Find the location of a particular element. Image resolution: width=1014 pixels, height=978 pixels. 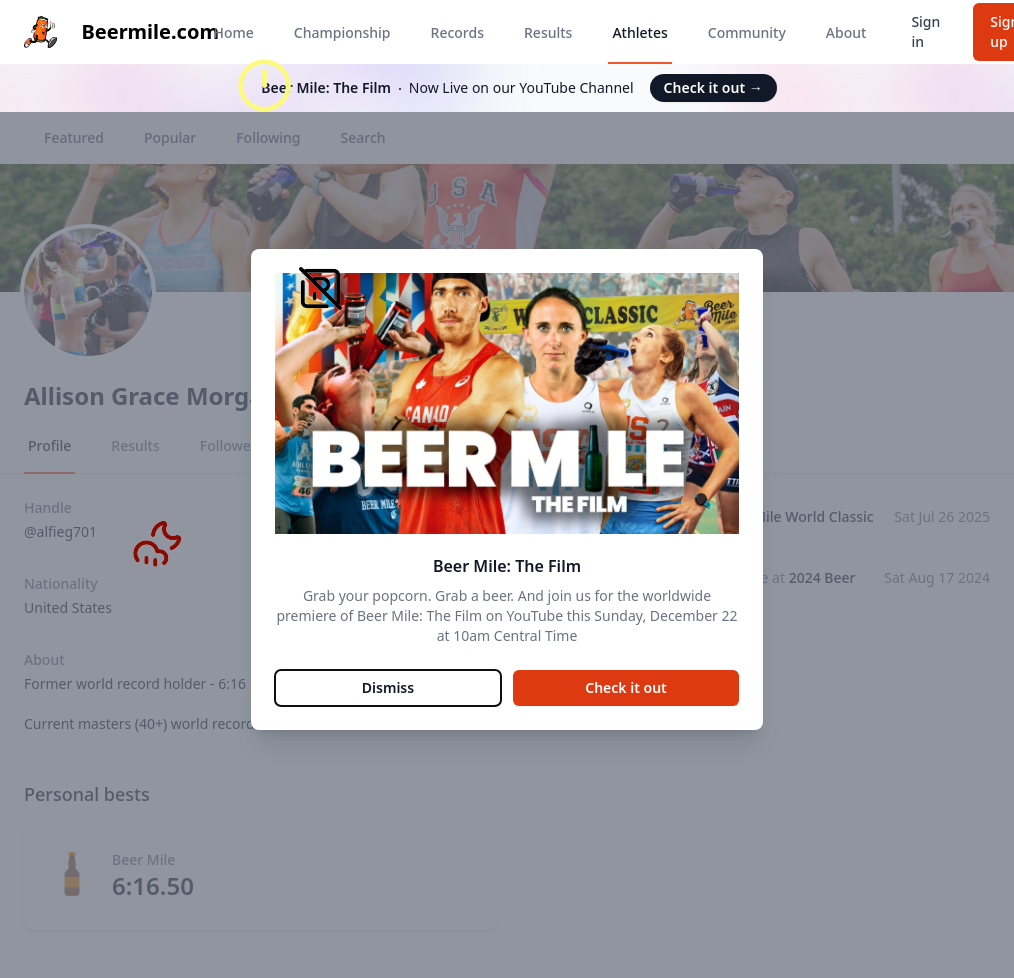

indicates nighttime rainy weather conditions is located at coordinates (157, 542).